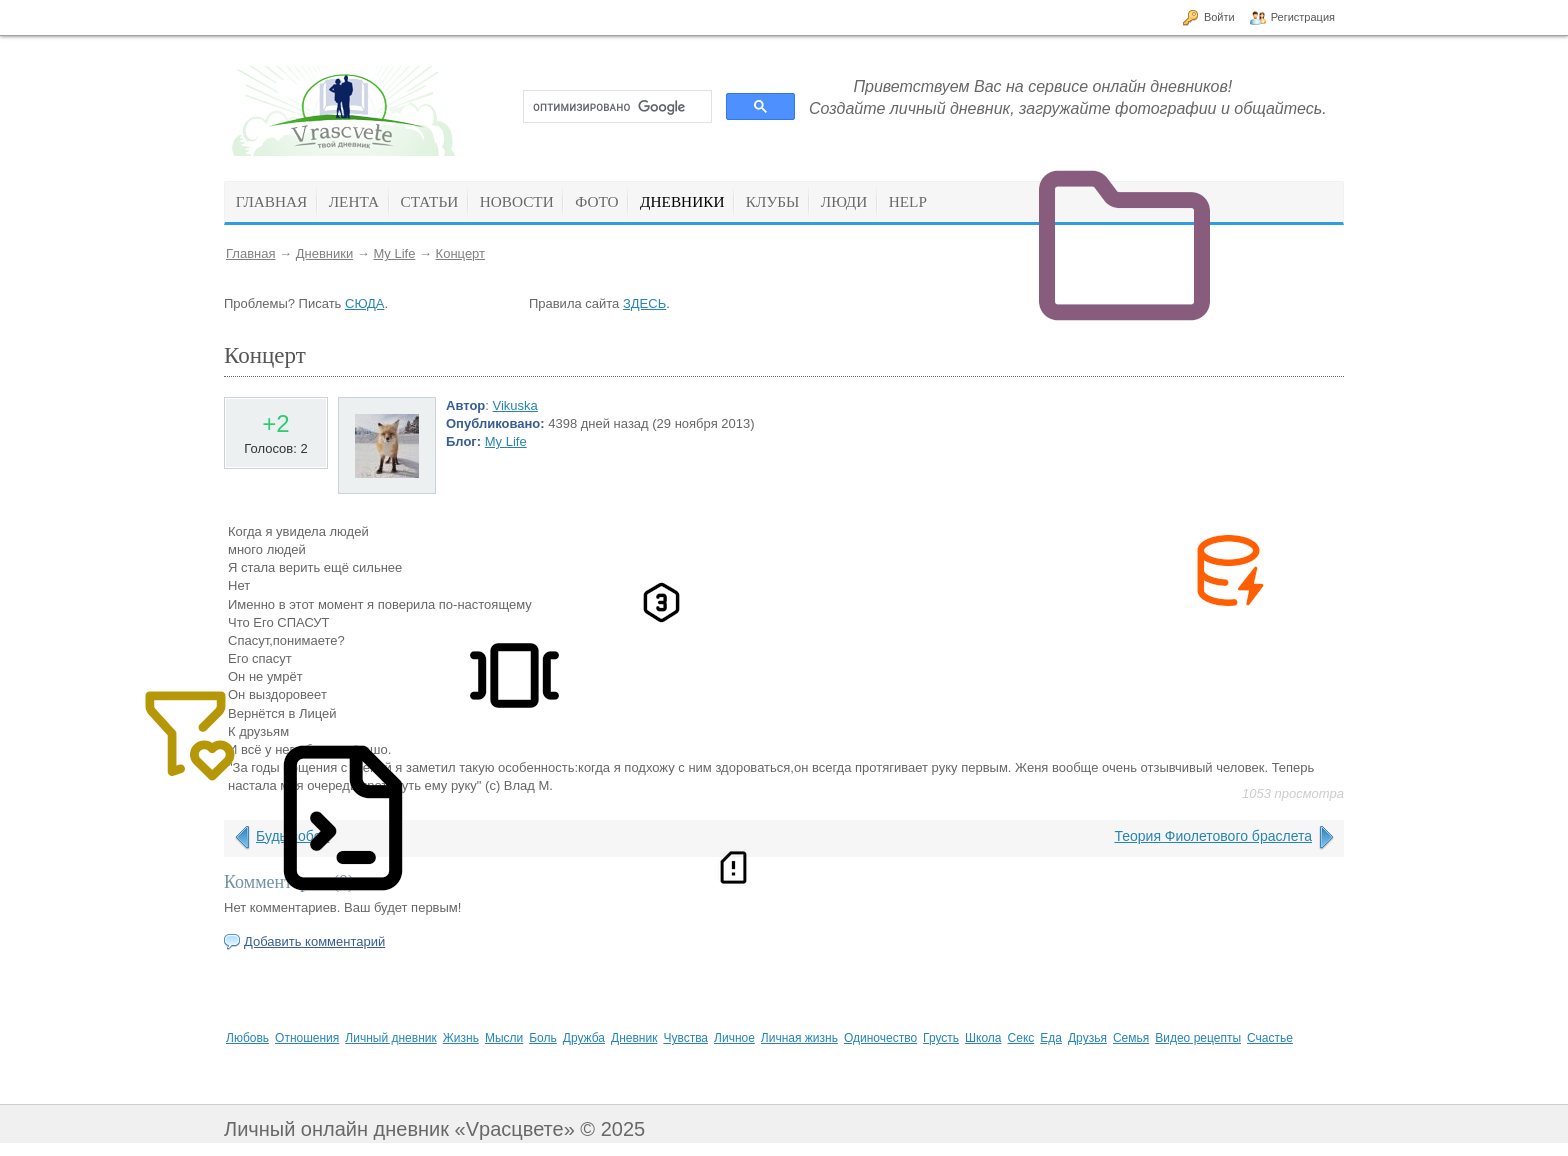  What do you see at coordinates (514, 675) in the screenshot?
I see `navigate through a horizontal image carousel` at bounding box center [514, 675].